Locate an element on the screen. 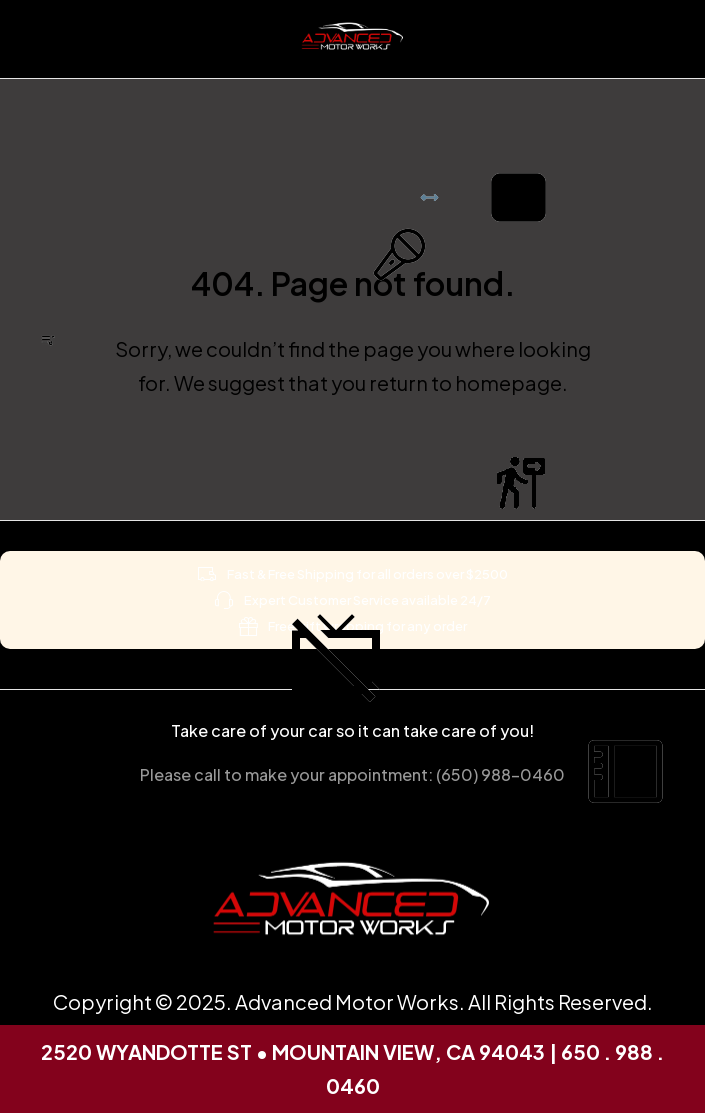 This screenshot has height=1113, width=705. toggle the sidebar panel is located at coordinates (625, 771).